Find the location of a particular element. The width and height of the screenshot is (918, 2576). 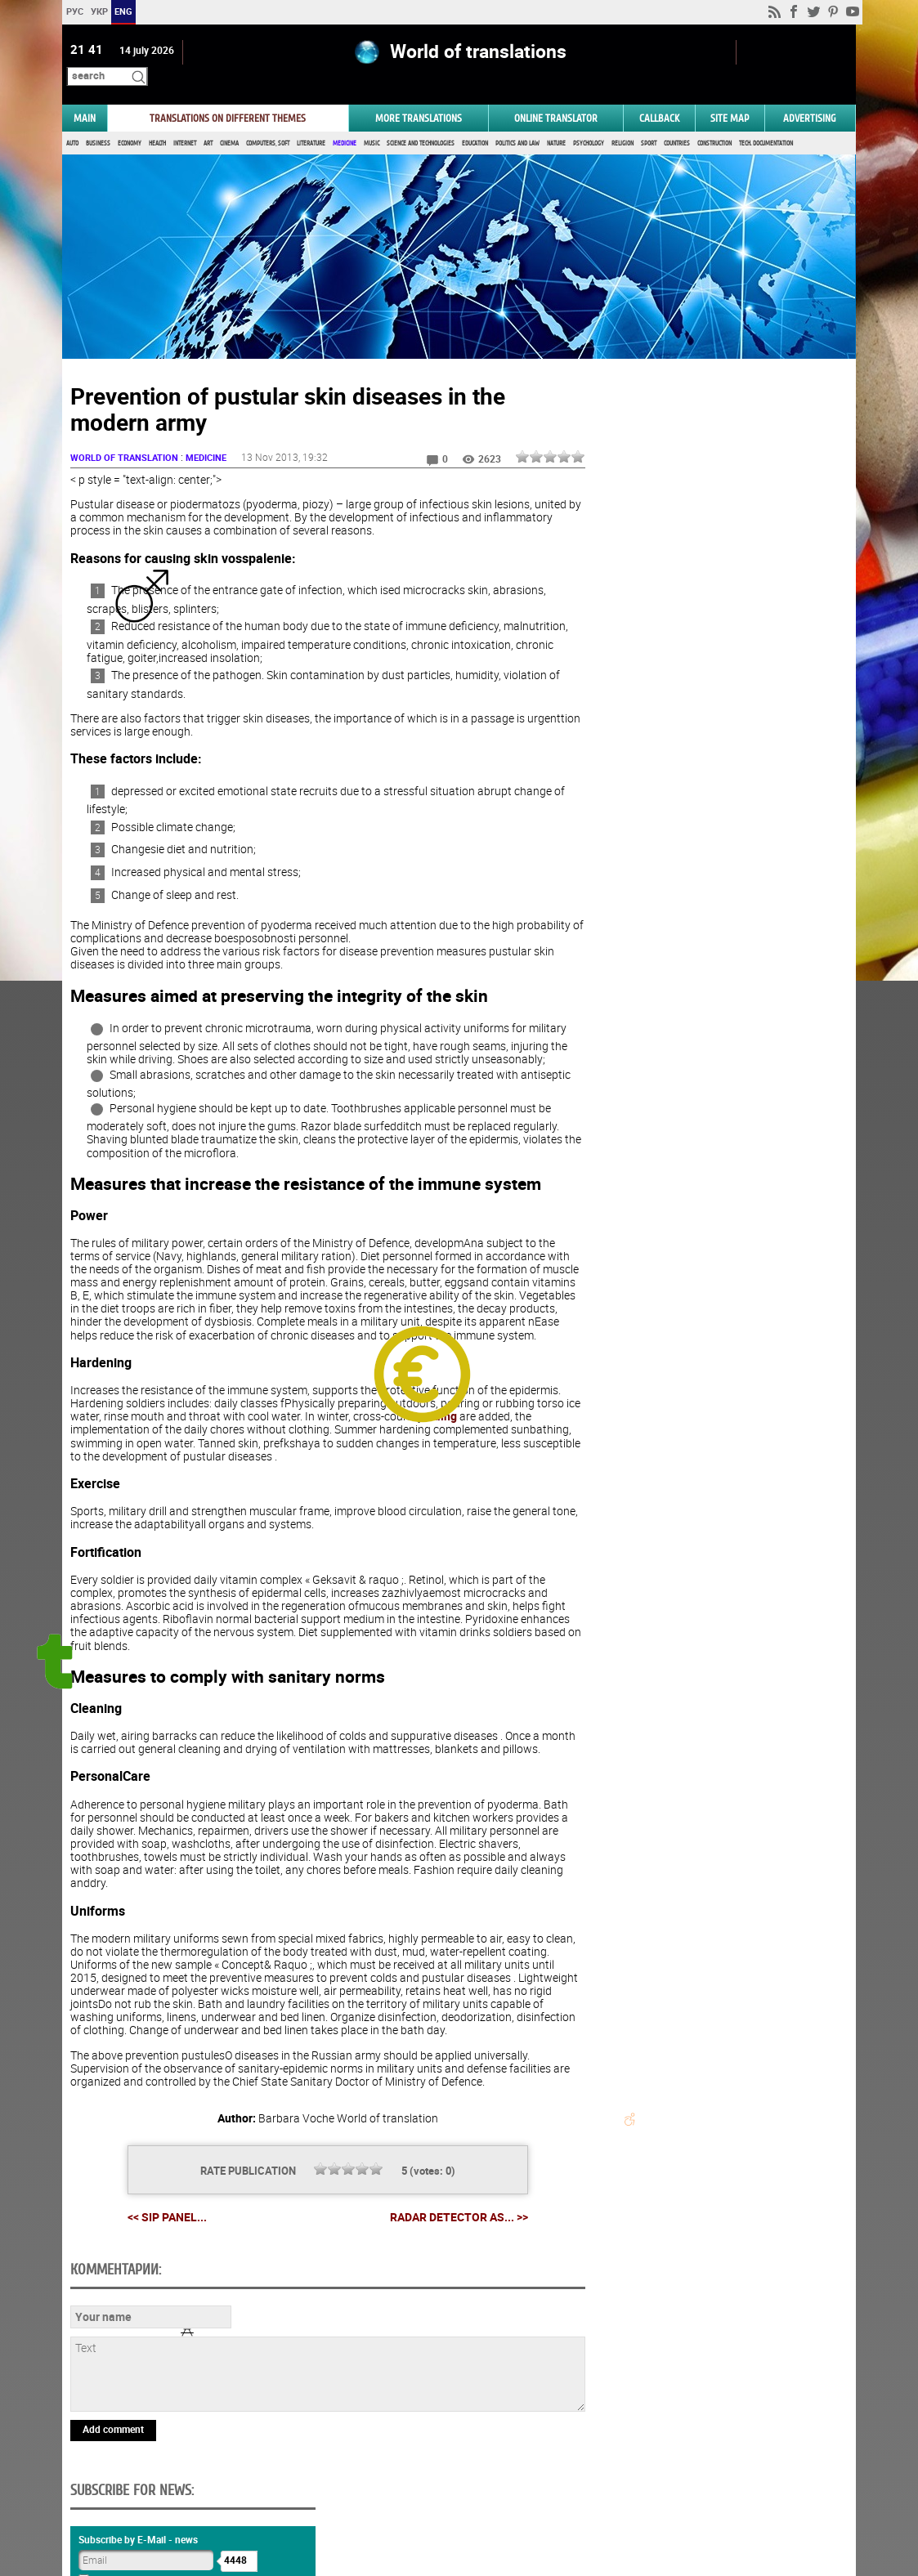

view balance in euros is located at coordinates (422, 1374).